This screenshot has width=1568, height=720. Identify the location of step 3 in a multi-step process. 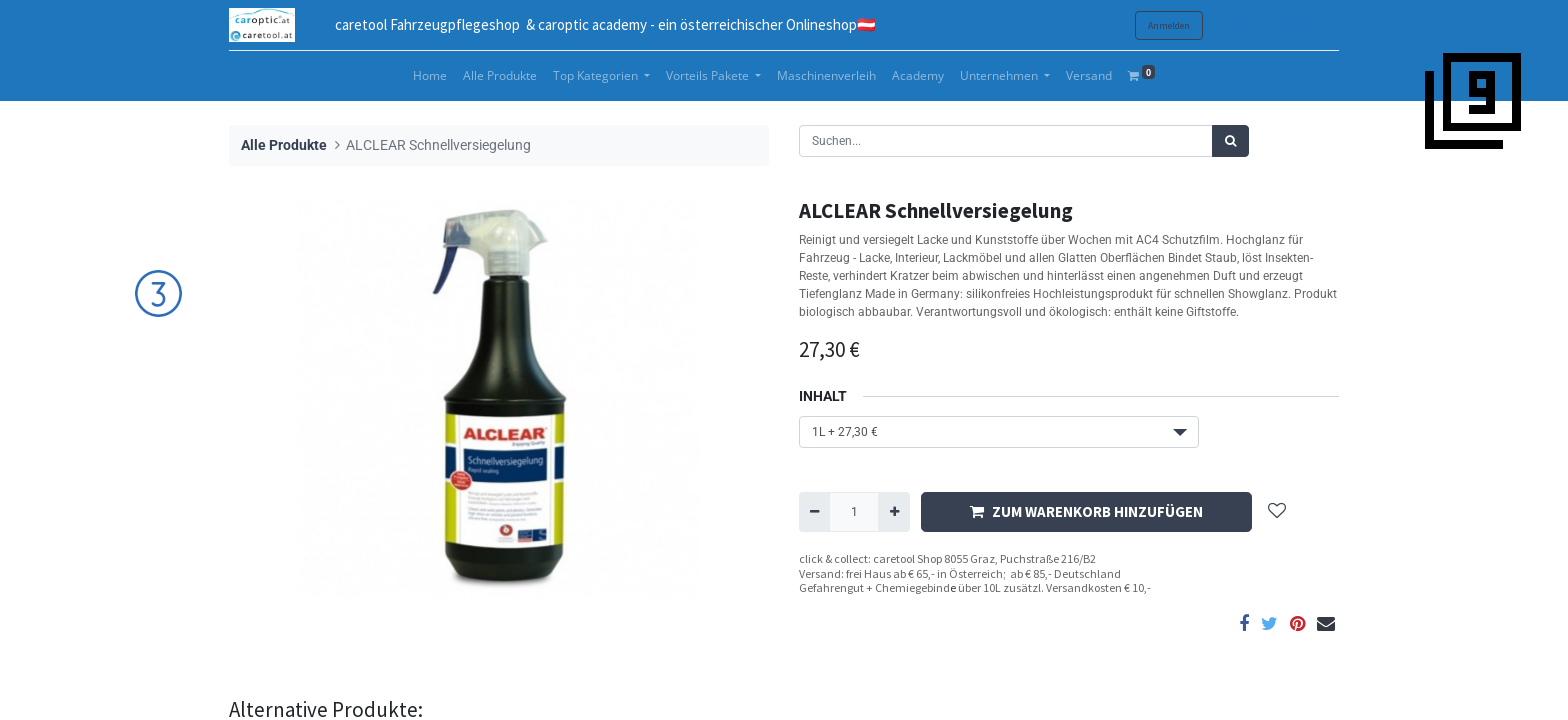
(158, 293).